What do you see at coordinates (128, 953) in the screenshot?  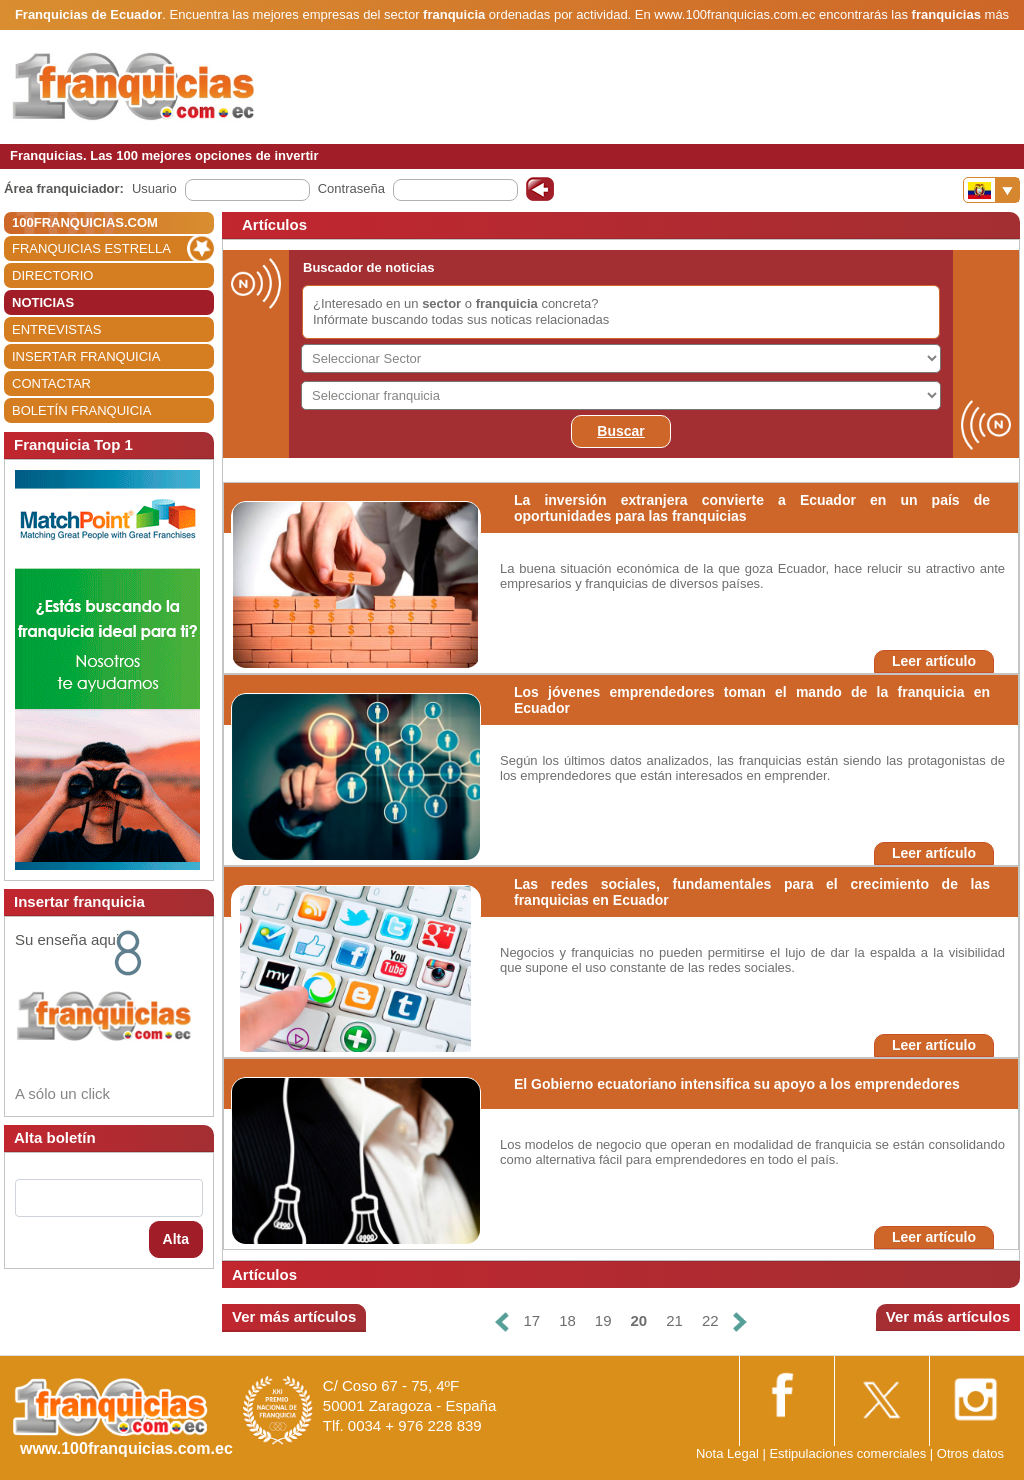 I see `indicates the number eight in a sequence or list` at bounding box center [128, 953].